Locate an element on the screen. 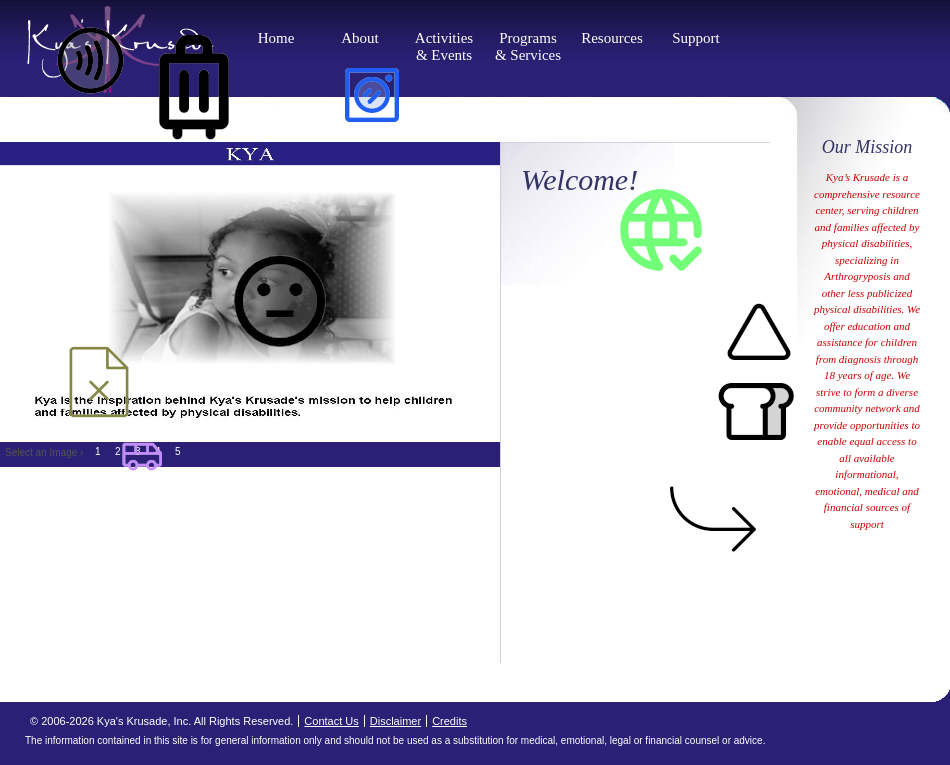 The height and width of the screenshot is (765, 950). website or domain verified is located at coordinates (661, 230).